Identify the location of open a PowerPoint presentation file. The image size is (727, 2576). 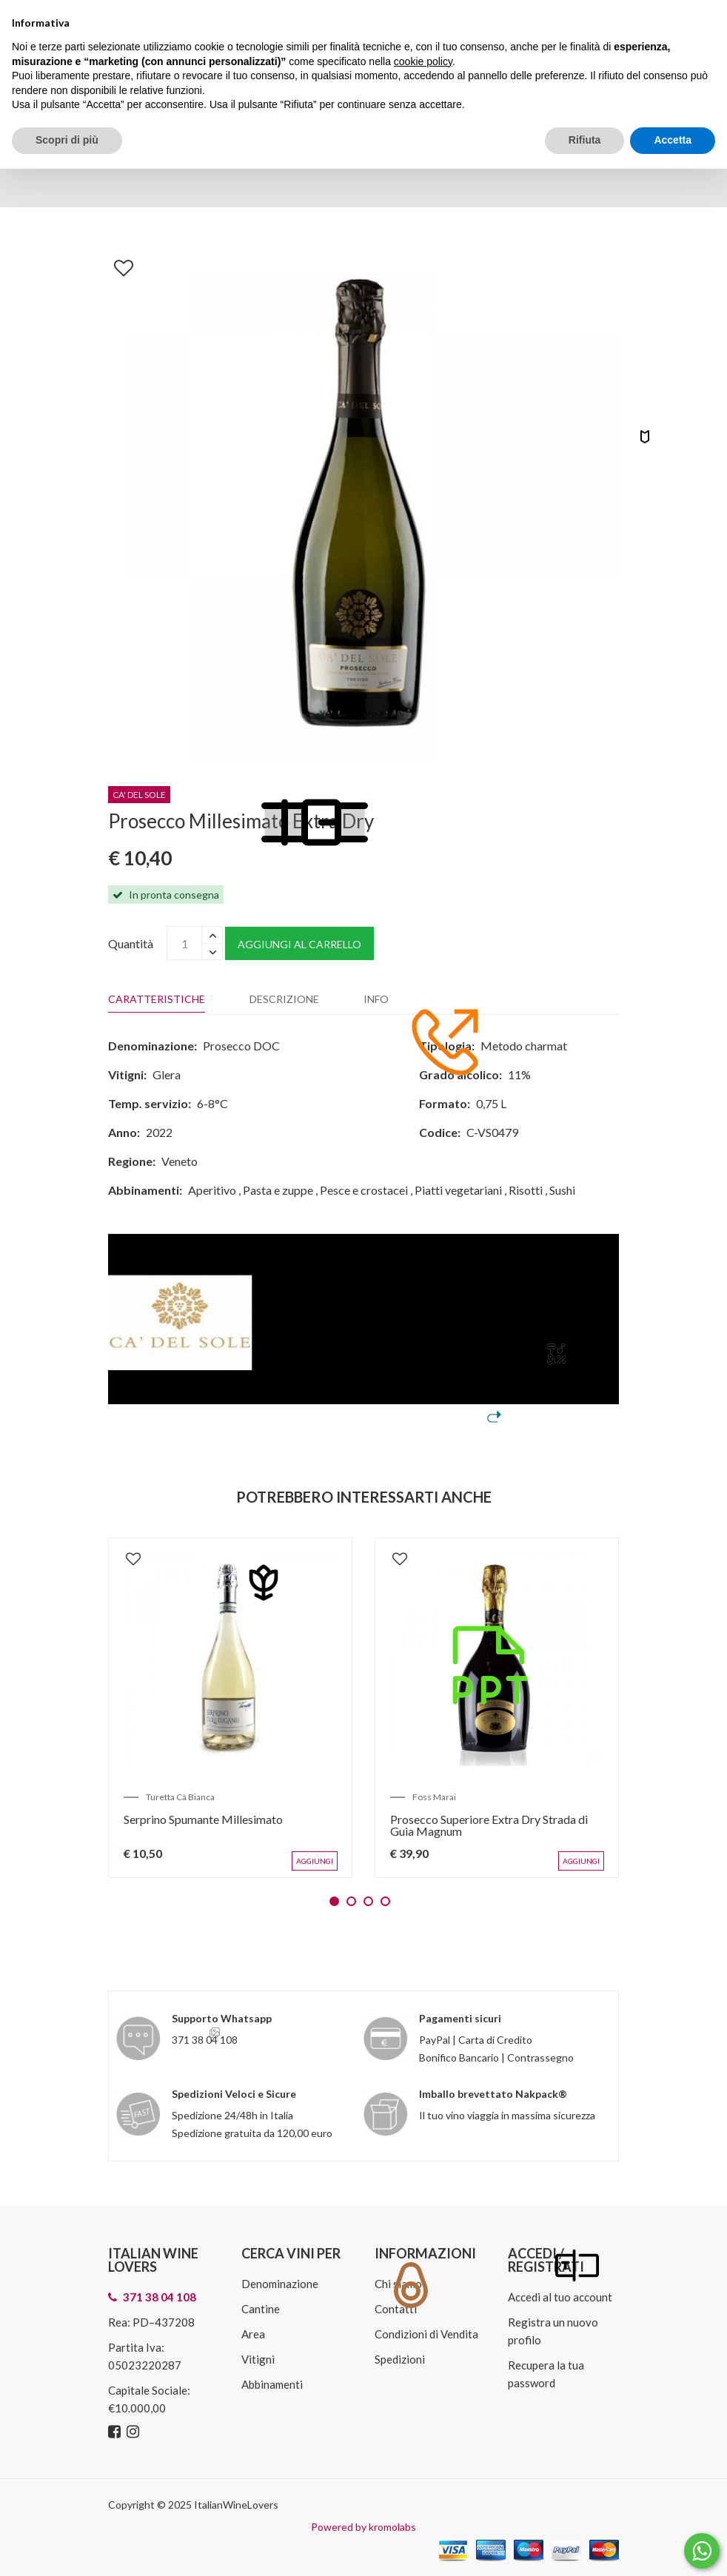
(489, 1668).